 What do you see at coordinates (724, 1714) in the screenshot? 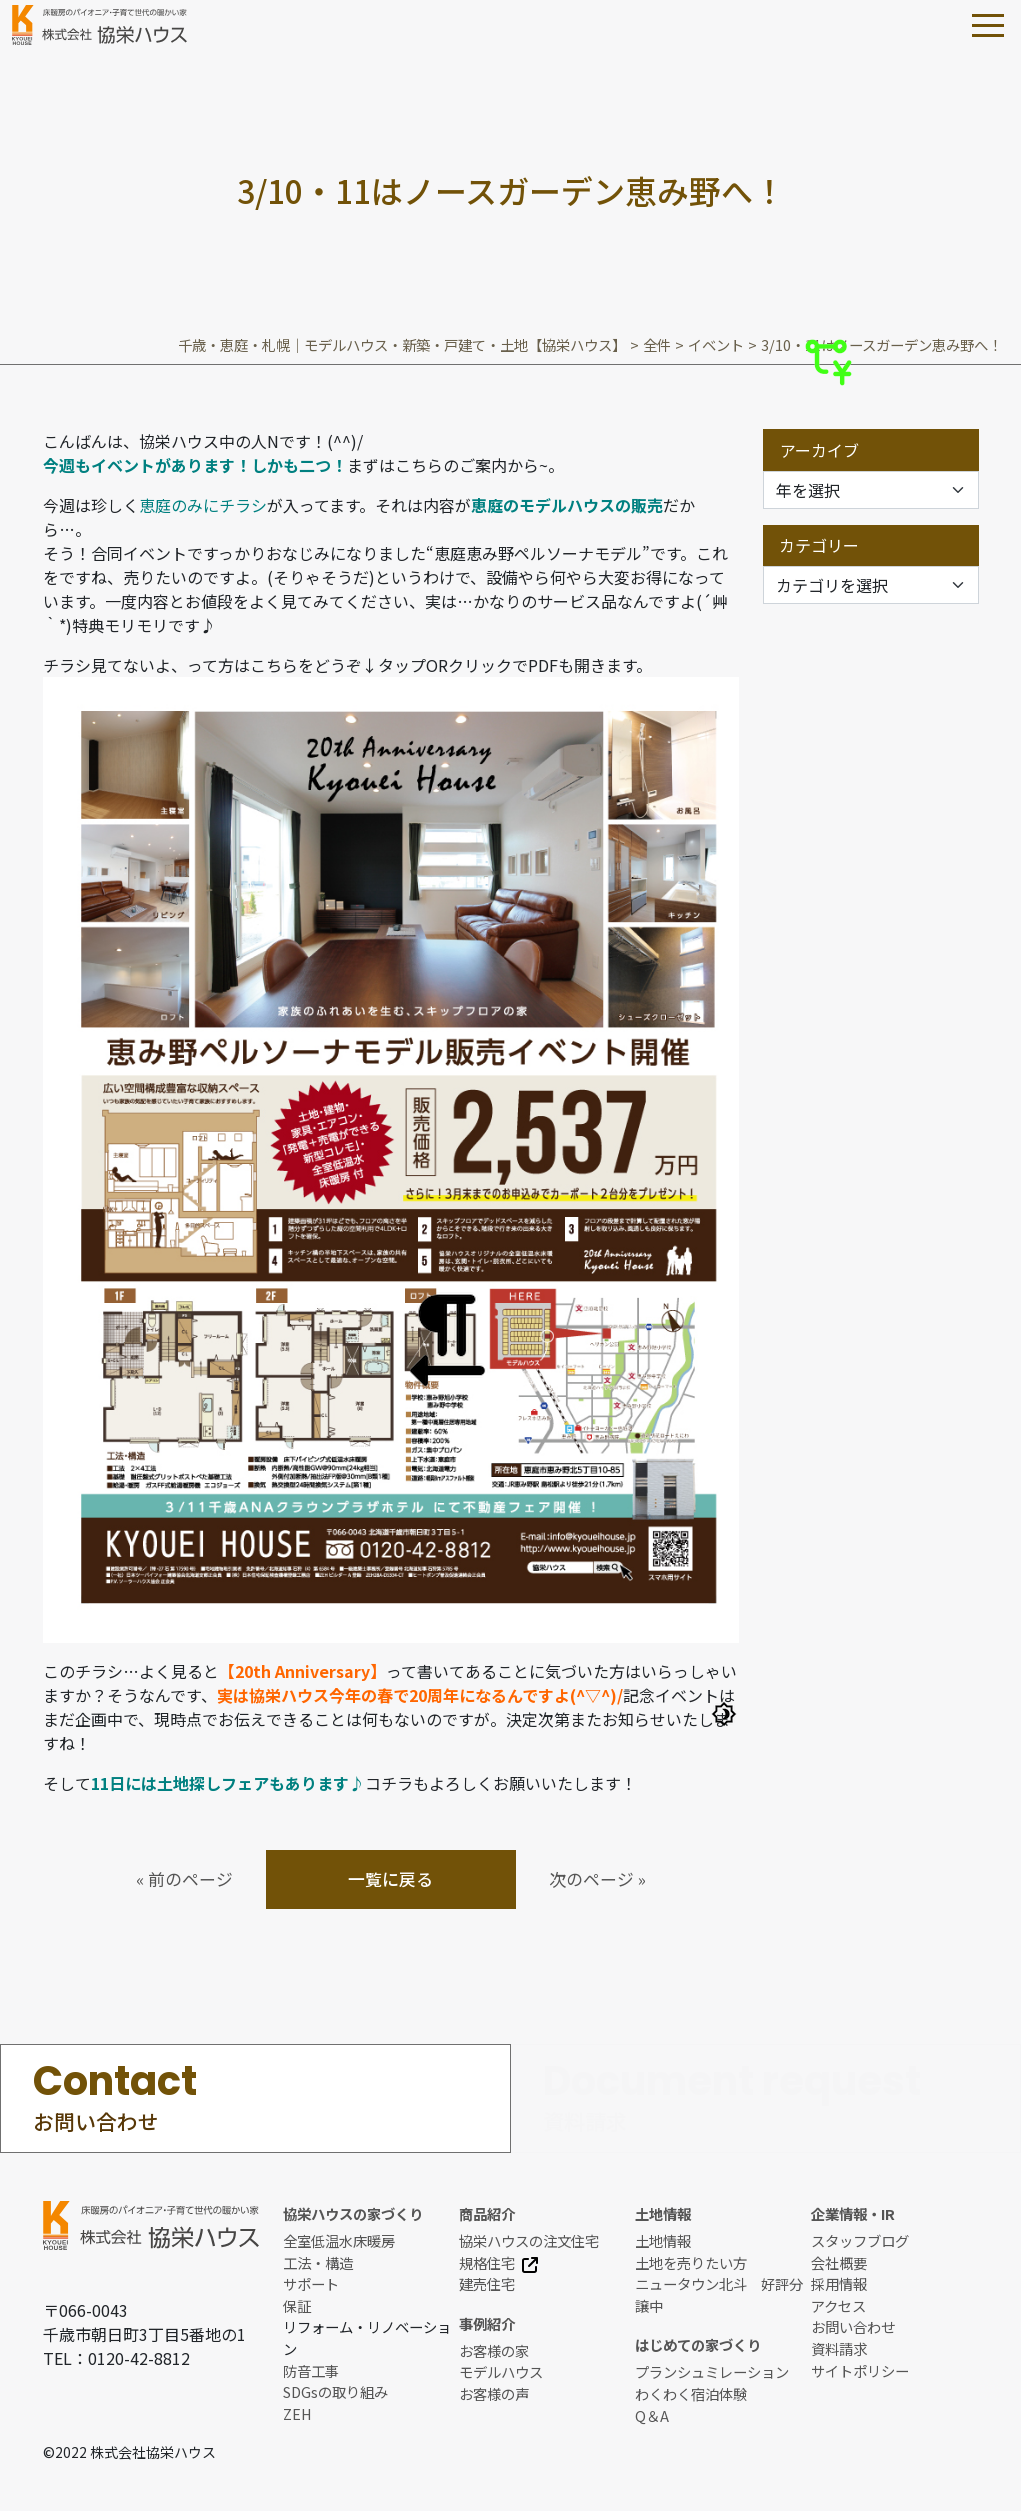
I see `toggle dark mode or night theme` at bounding box center [724, 1714].